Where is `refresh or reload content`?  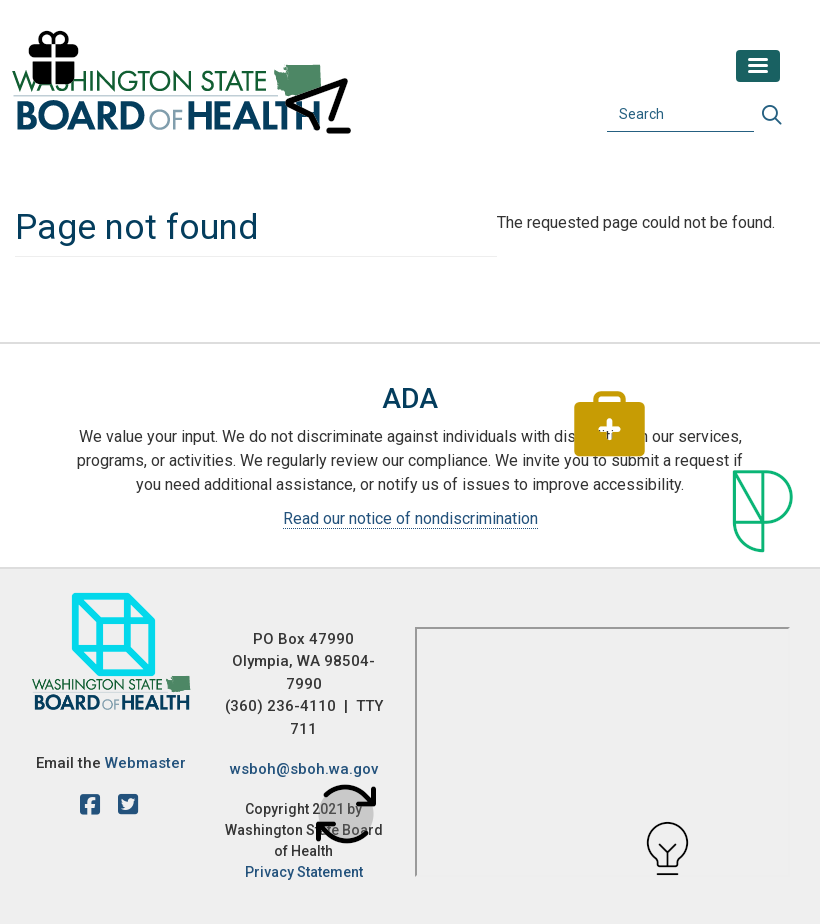
refresh or reload content is located at coordinates (346, 814).